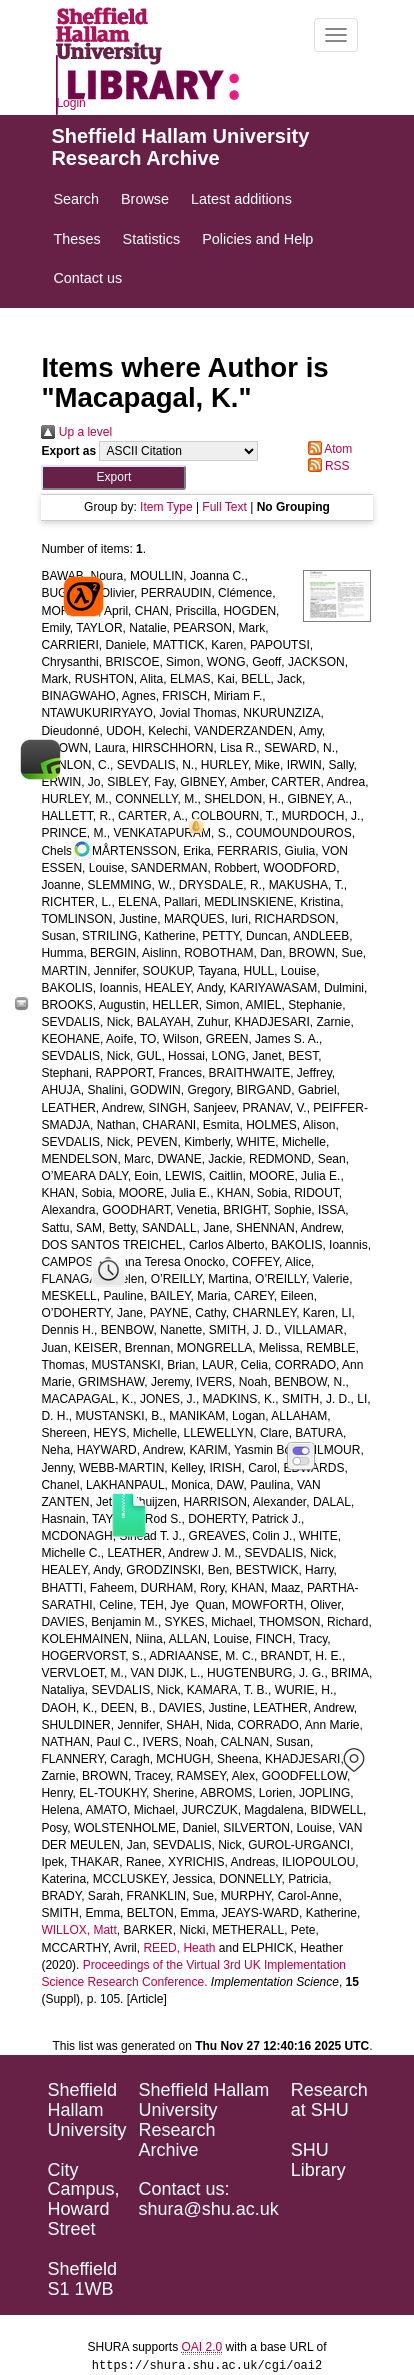 This screenshot has width=414, height=2375. What do you see at coordinates (108, 1269) in the screenshot?
I see `open pomidor timer app` at bounding box center [108, 1269].